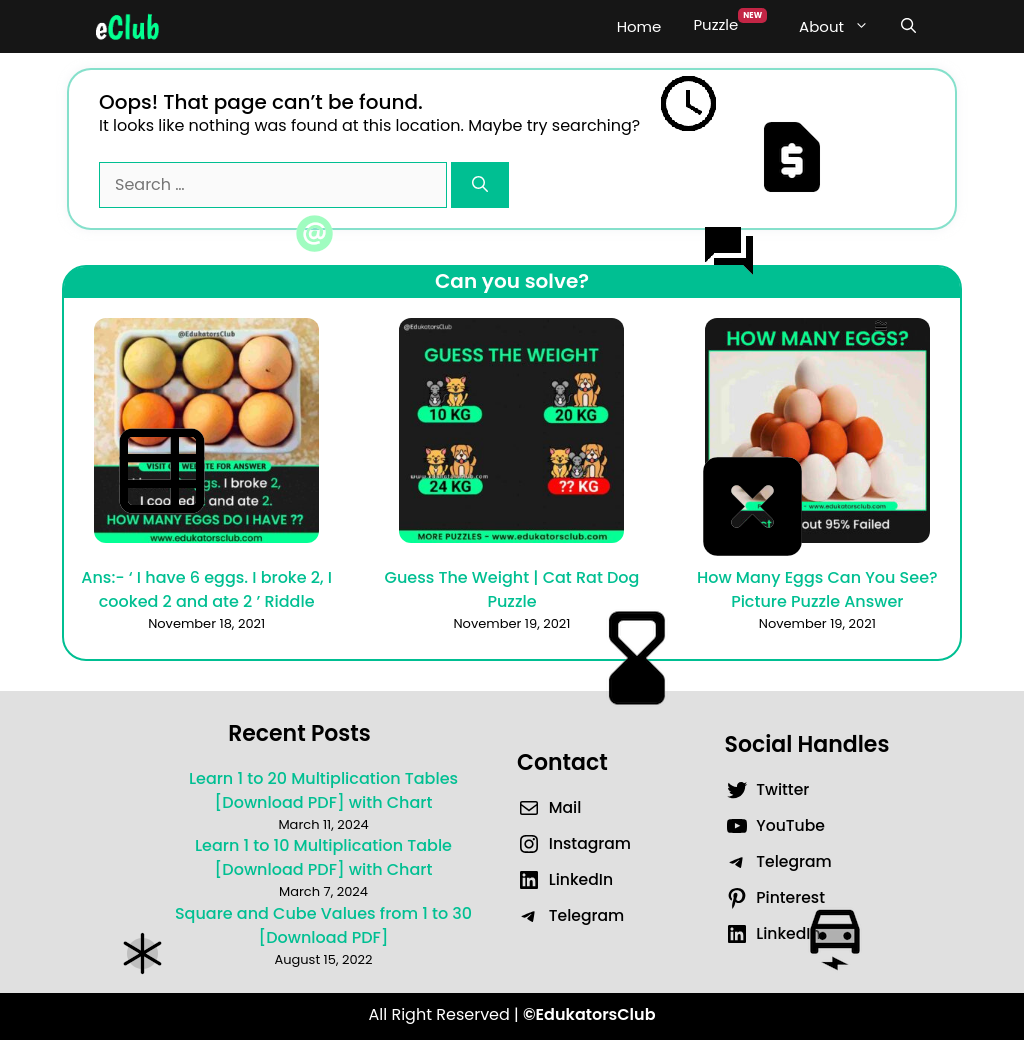 This screenshot has height=1040, width=1024. Describe the element at coordinates (162, 471) in the screenshot. I see `access table settings or configuration options` at that location.